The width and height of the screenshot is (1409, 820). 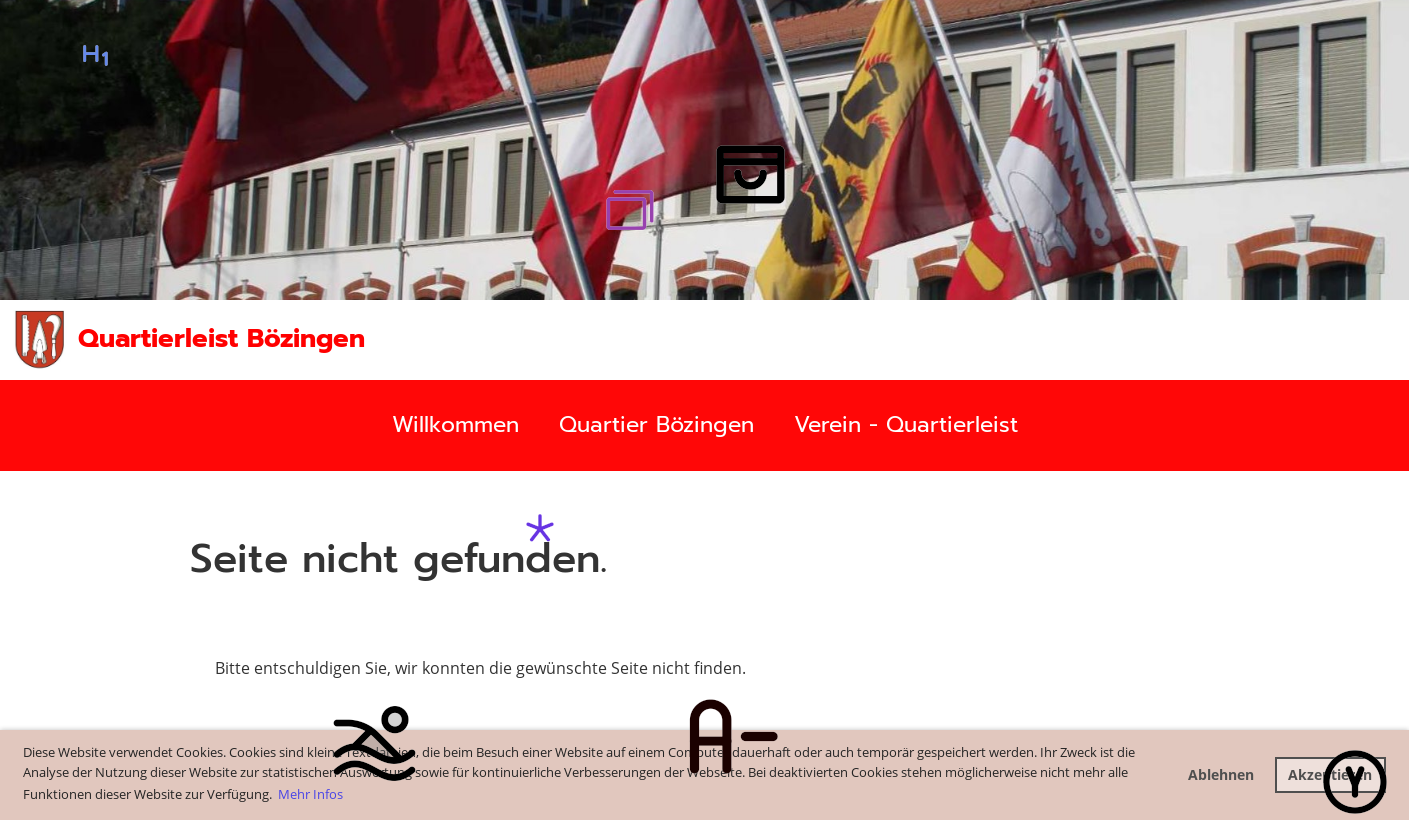 I want to click on format text as heading level 1, so click(x=95, y=55).